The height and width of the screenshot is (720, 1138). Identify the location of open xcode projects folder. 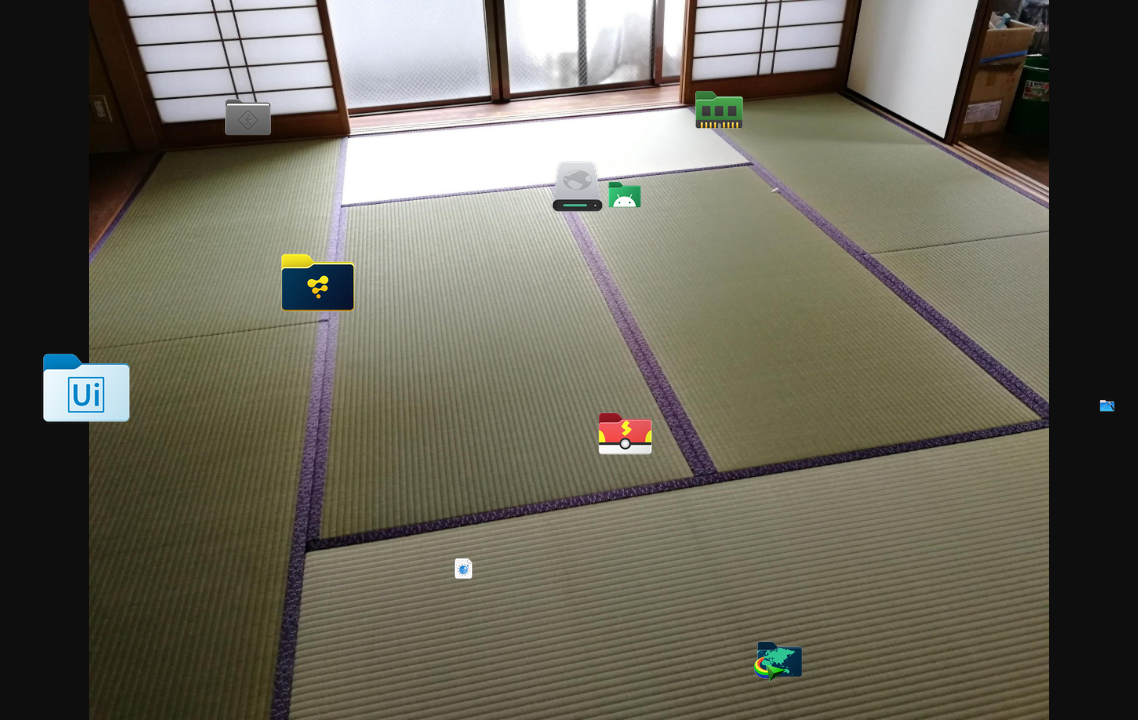
(1107, 406).